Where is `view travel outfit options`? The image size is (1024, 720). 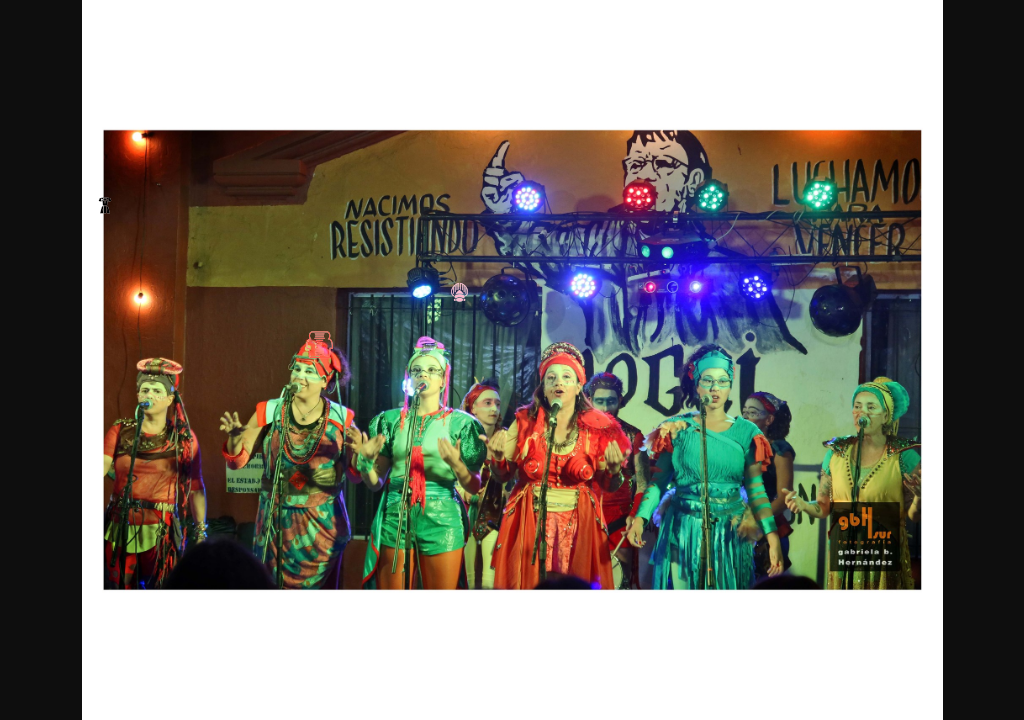 view travel outfit options is located at coordinates (105, 205).